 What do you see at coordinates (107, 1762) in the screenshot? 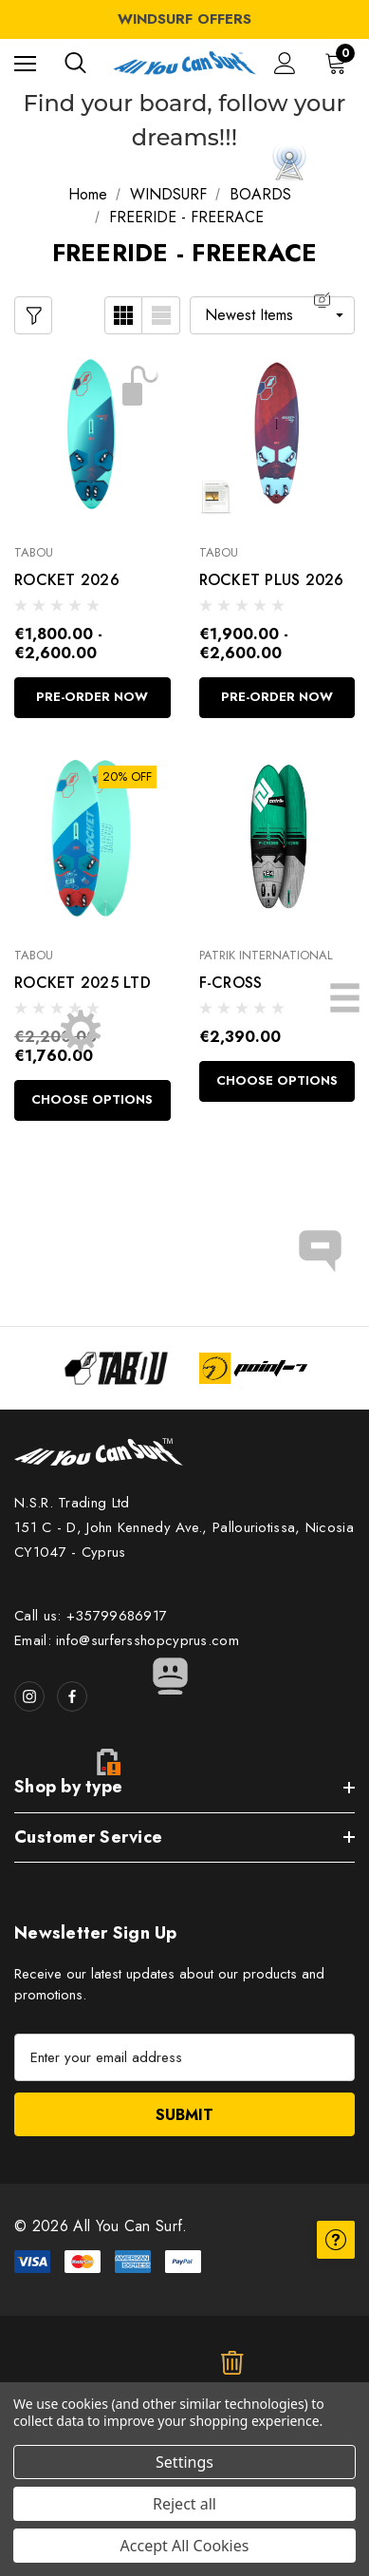
I see `indicates low battery warning` at bounding box center [107, 1762].